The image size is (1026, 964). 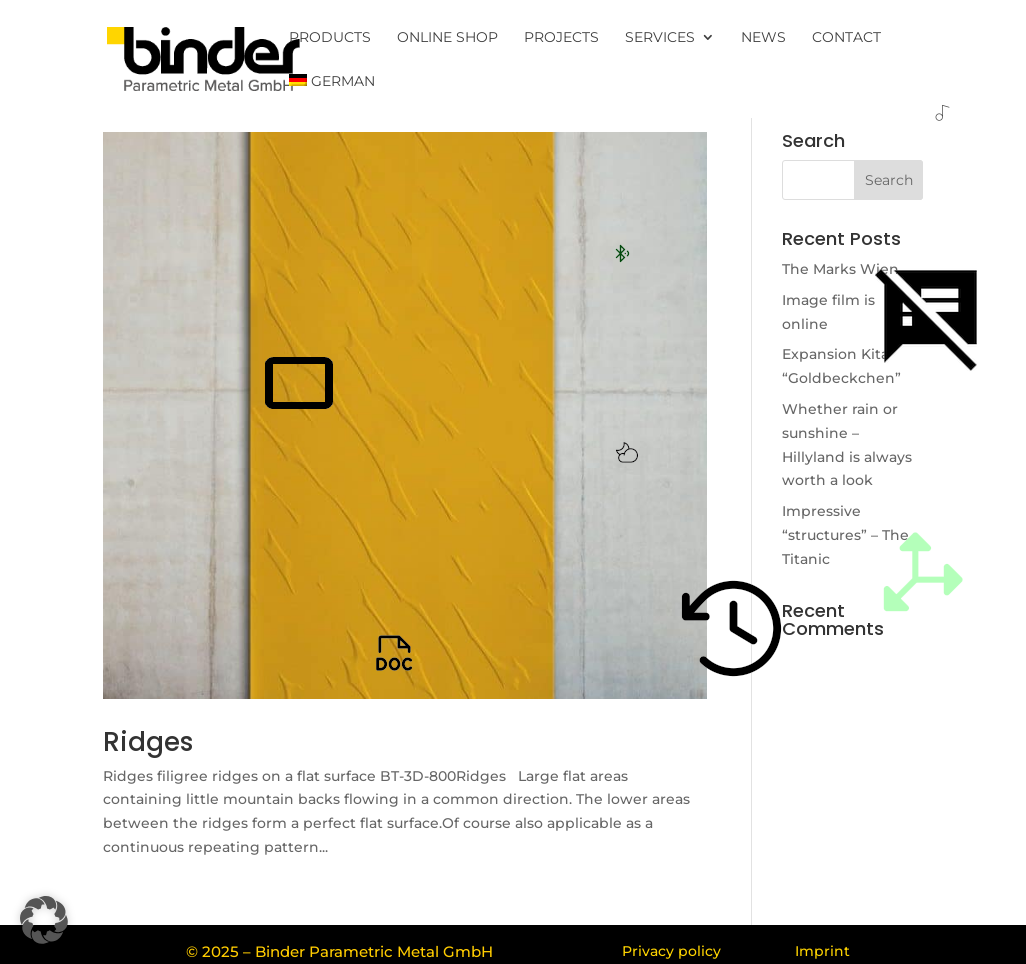 I want to click on access music or audio player, so click(x=942, y=112).